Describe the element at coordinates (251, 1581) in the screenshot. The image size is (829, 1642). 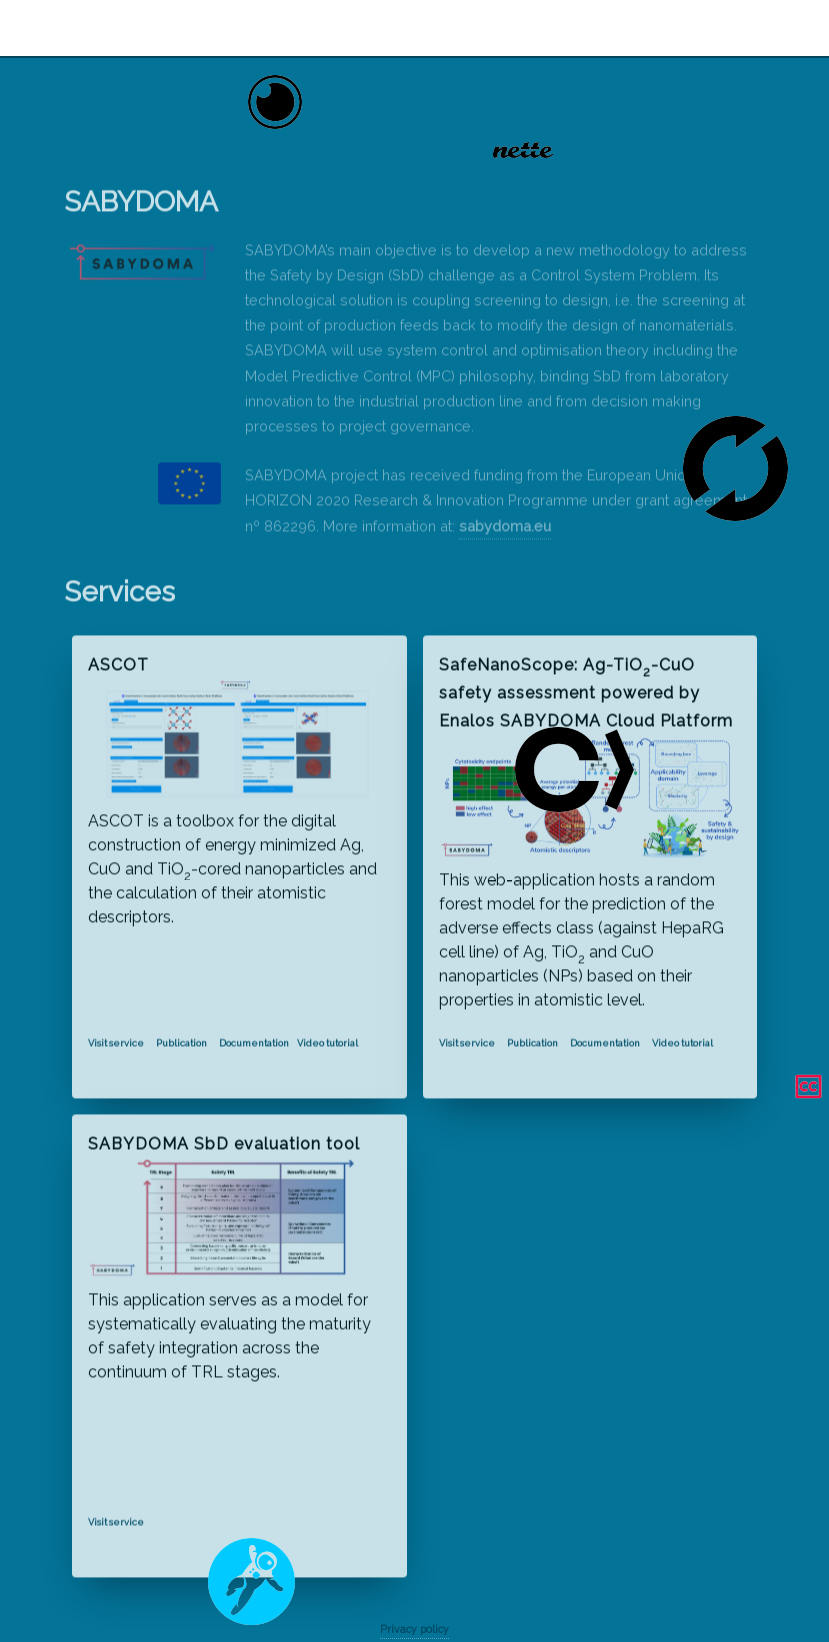
I see `open the Grav CMS website or application` at that location.